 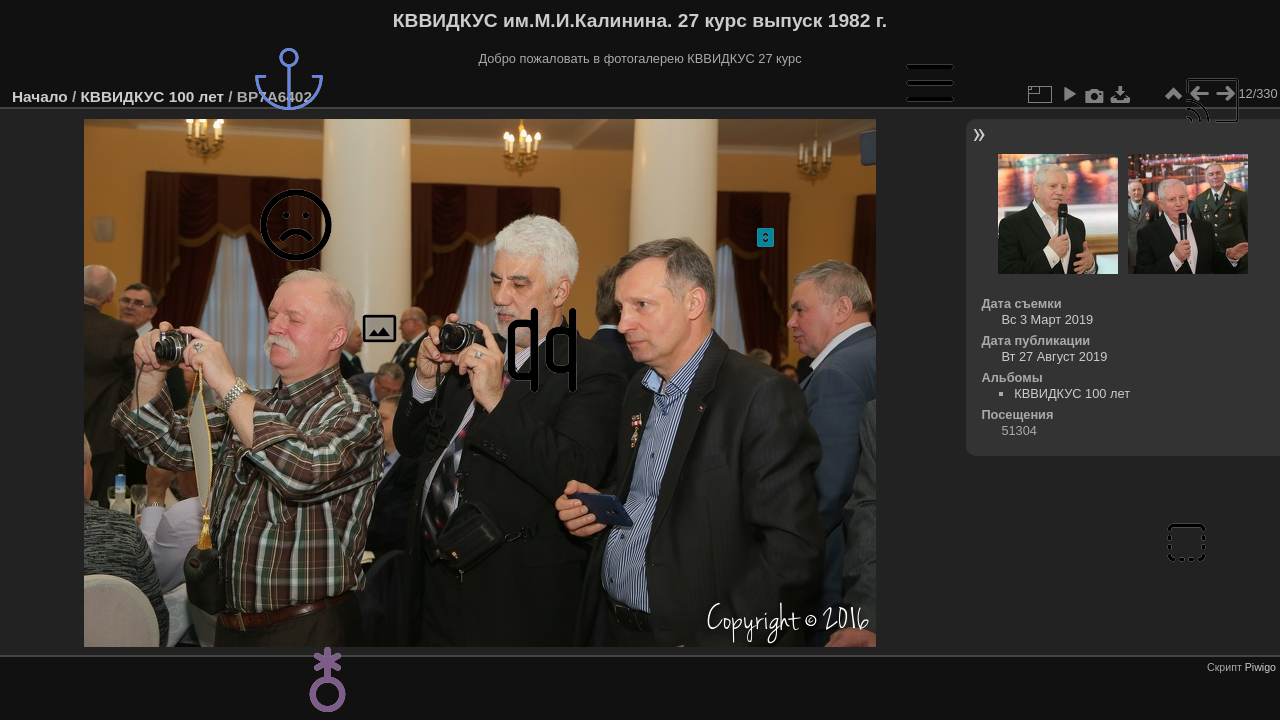 What do you see at coordinates (930, 83) in the screenshot?
I see `justify text alignment` at bounding box center [930, 83].